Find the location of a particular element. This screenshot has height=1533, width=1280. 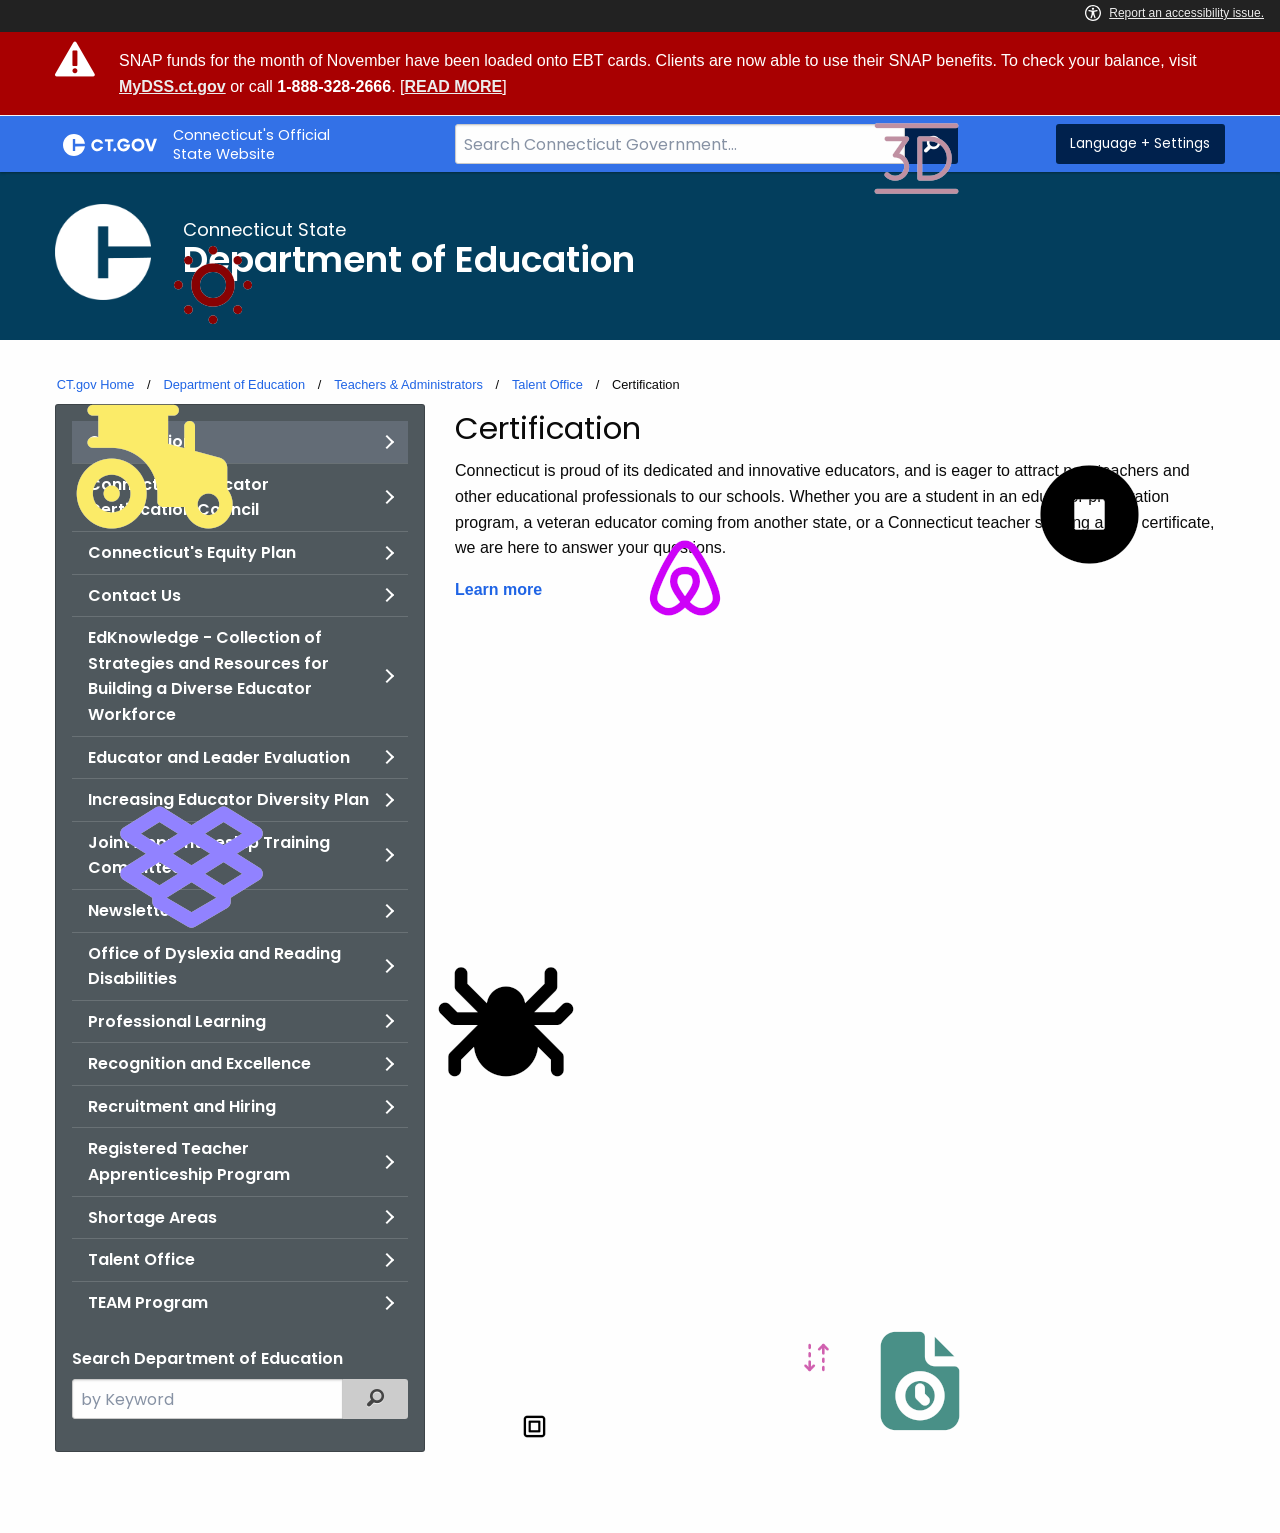

view box model or layout properties is located at coordinates (534, 1426).